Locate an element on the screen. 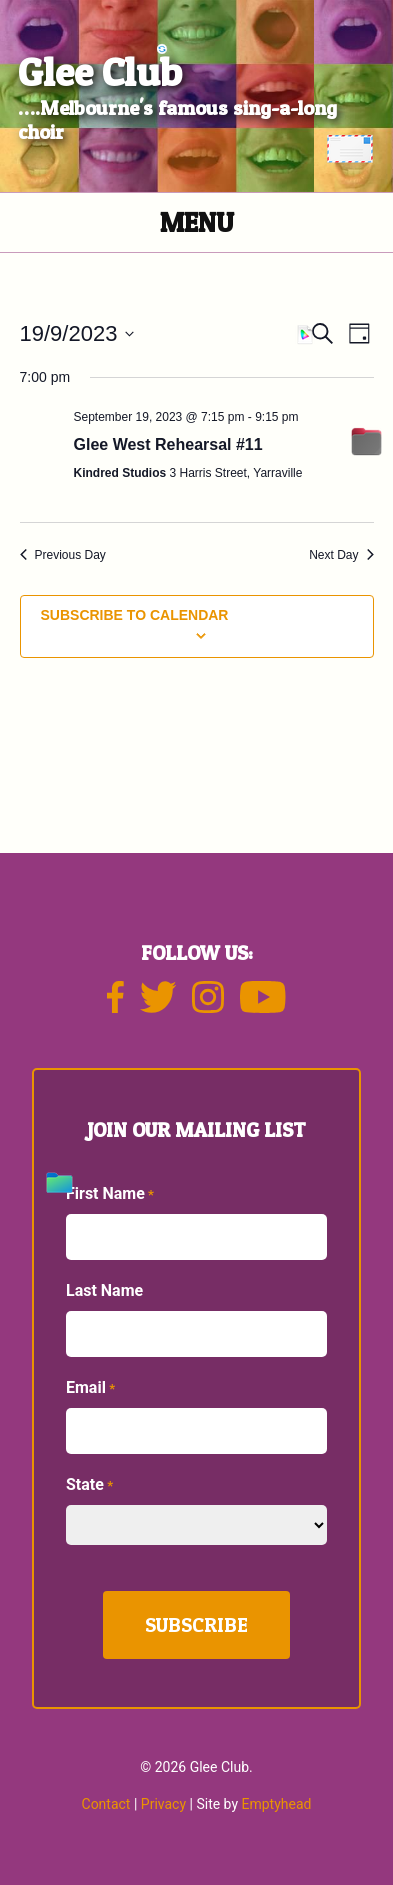 This screenshot has width=393, height=1885. color profile document for color management is located at coordinates (305, 335).